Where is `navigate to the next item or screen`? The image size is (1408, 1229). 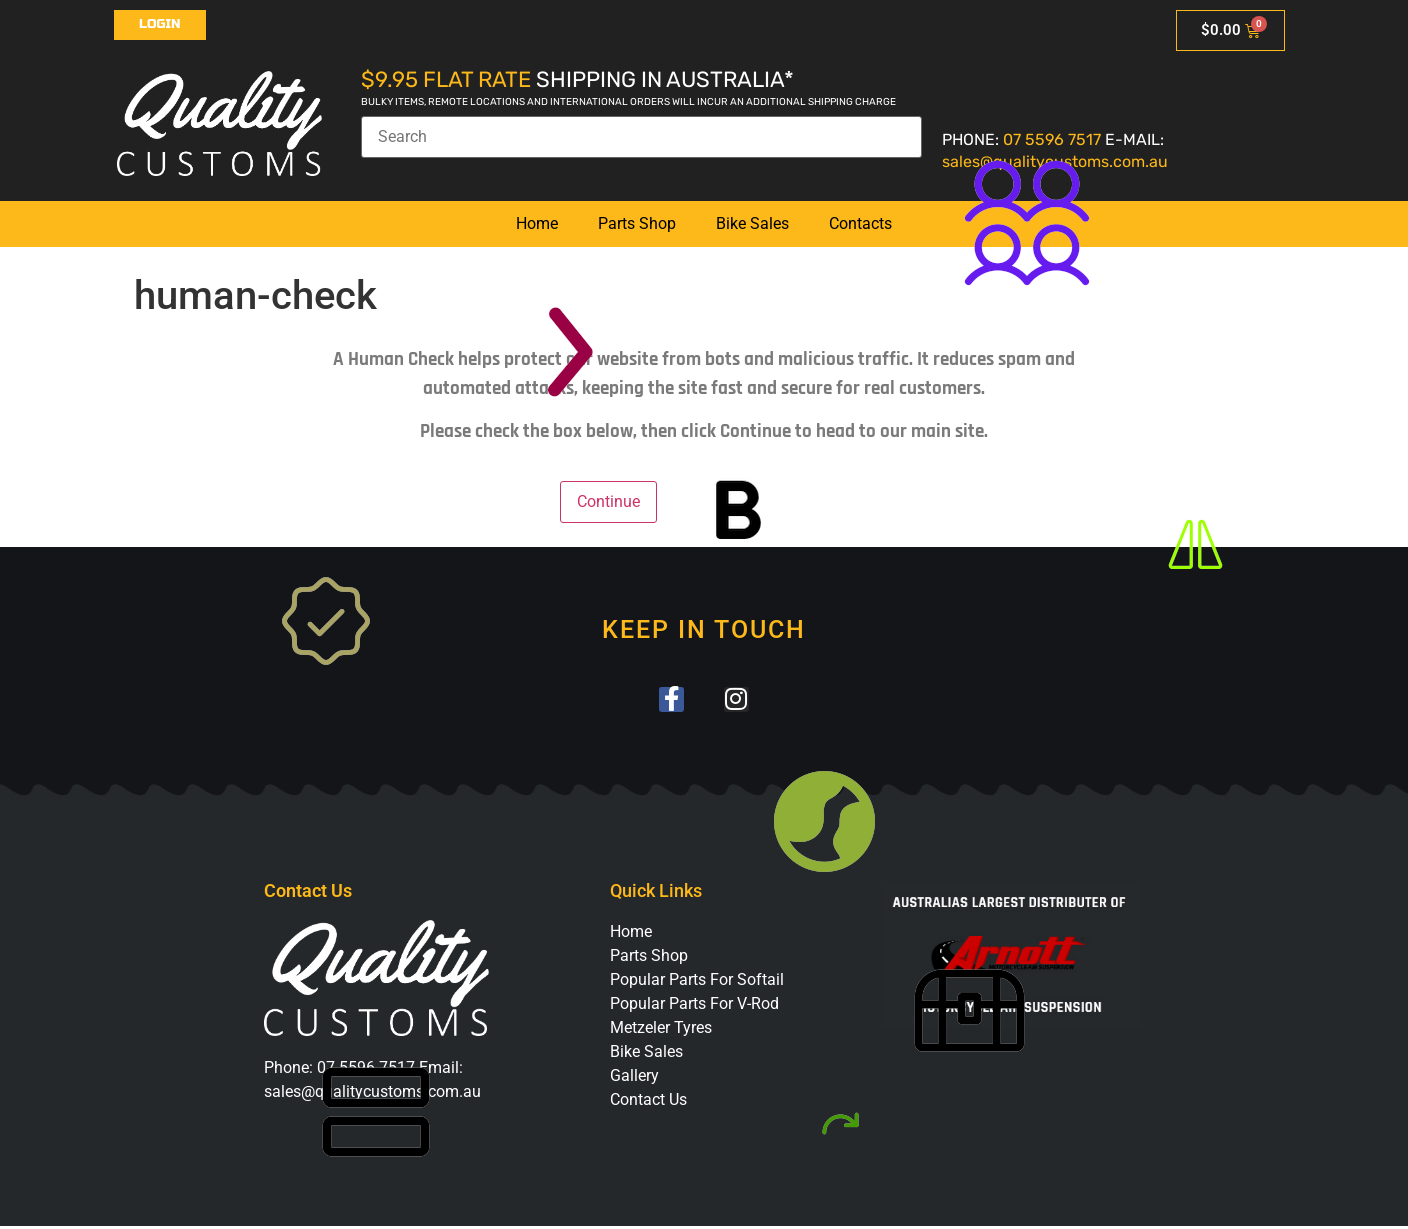
navigate to the next item or screen is located at coordinates (567, 352).